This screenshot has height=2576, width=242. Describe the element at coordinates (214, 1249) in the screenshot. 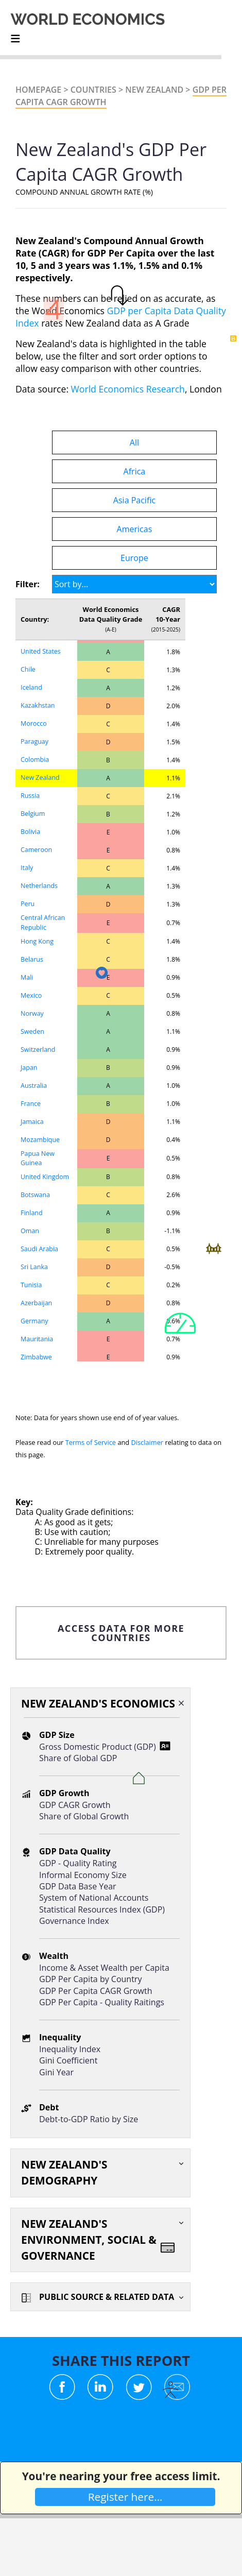

I see `navigate to bridges or overpasses on a map` at that location.